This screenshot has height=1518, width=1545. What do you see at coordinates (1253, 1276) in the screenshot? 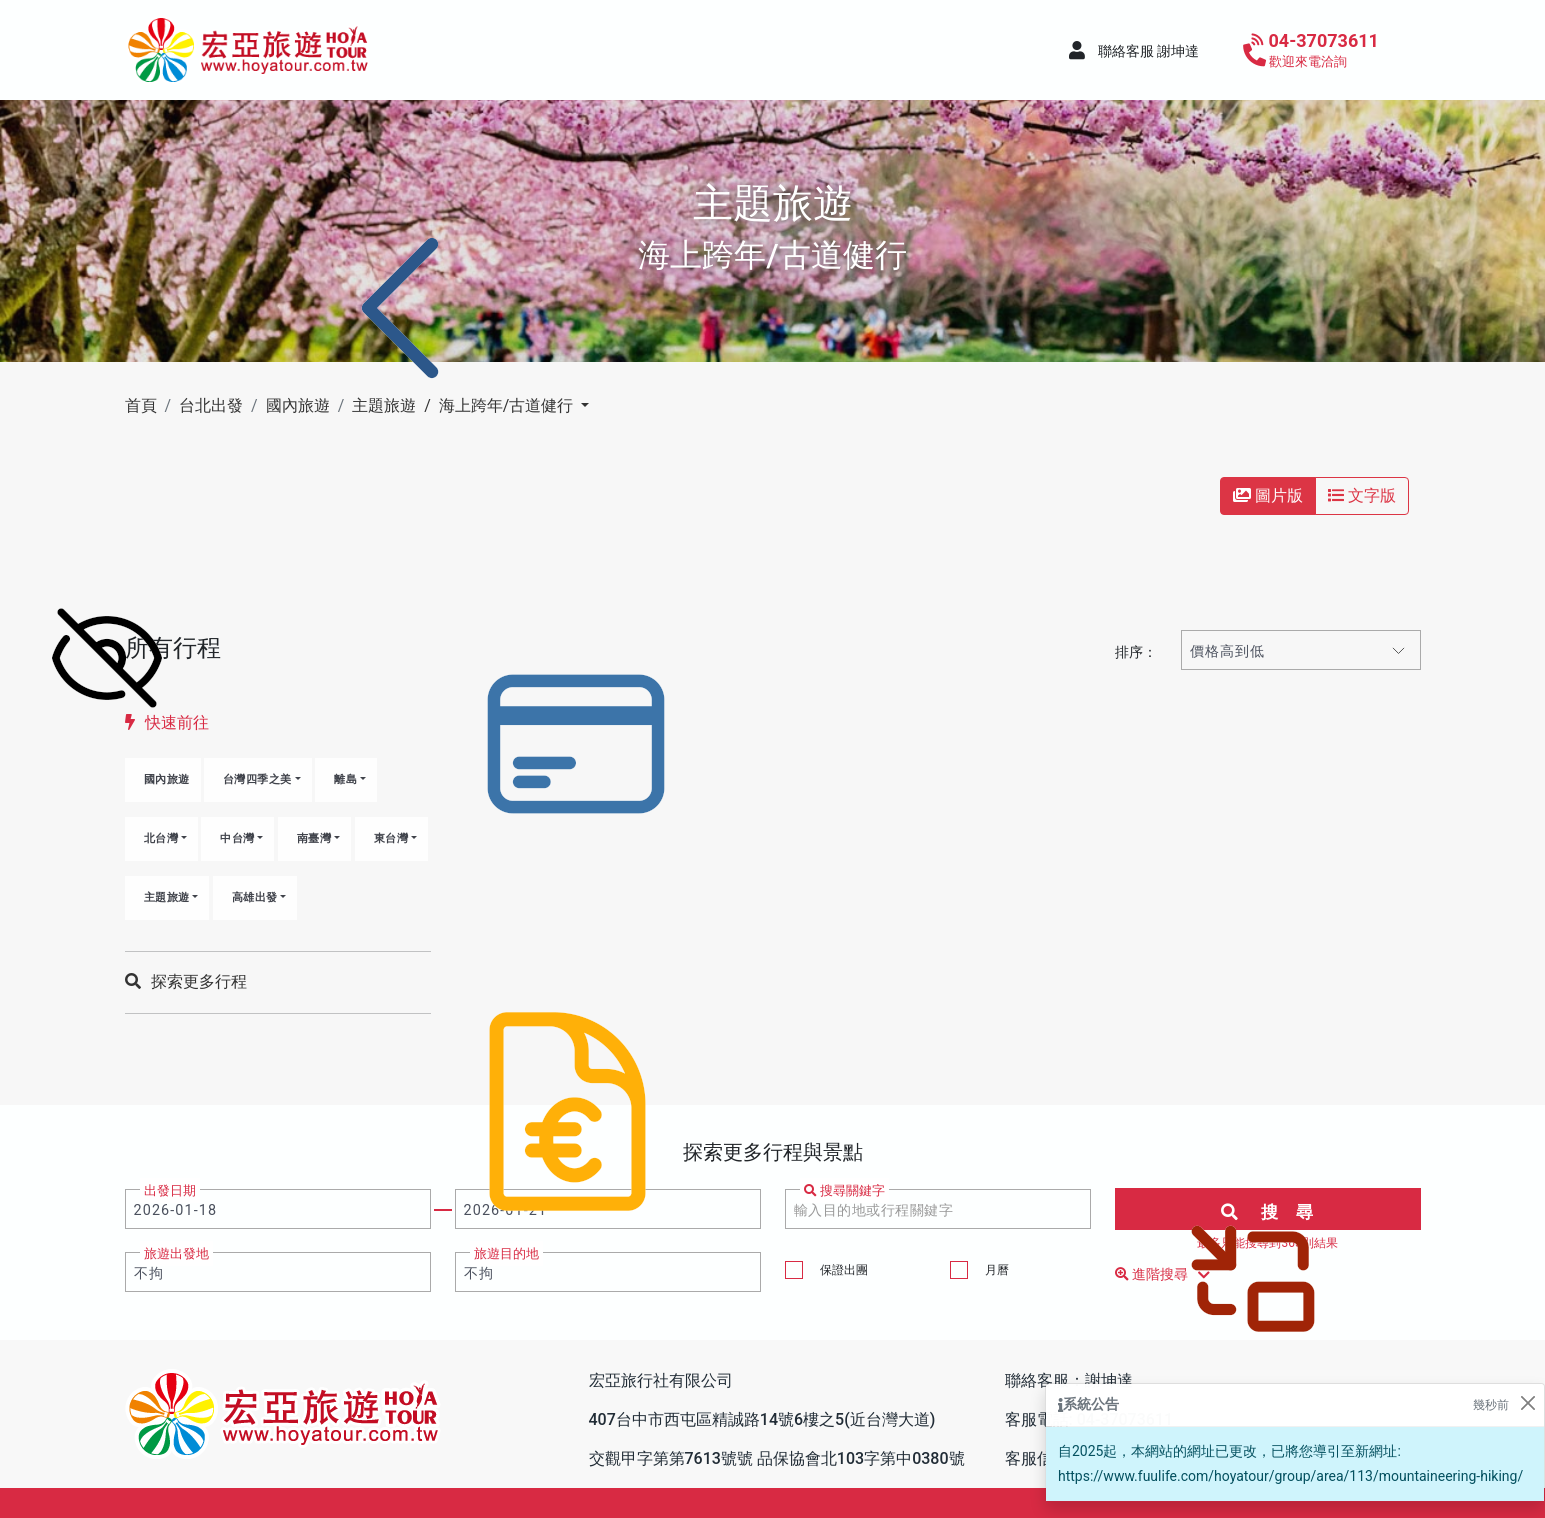
I see `enable picture-in-picture mode` at bounding box center [1253, 1276].